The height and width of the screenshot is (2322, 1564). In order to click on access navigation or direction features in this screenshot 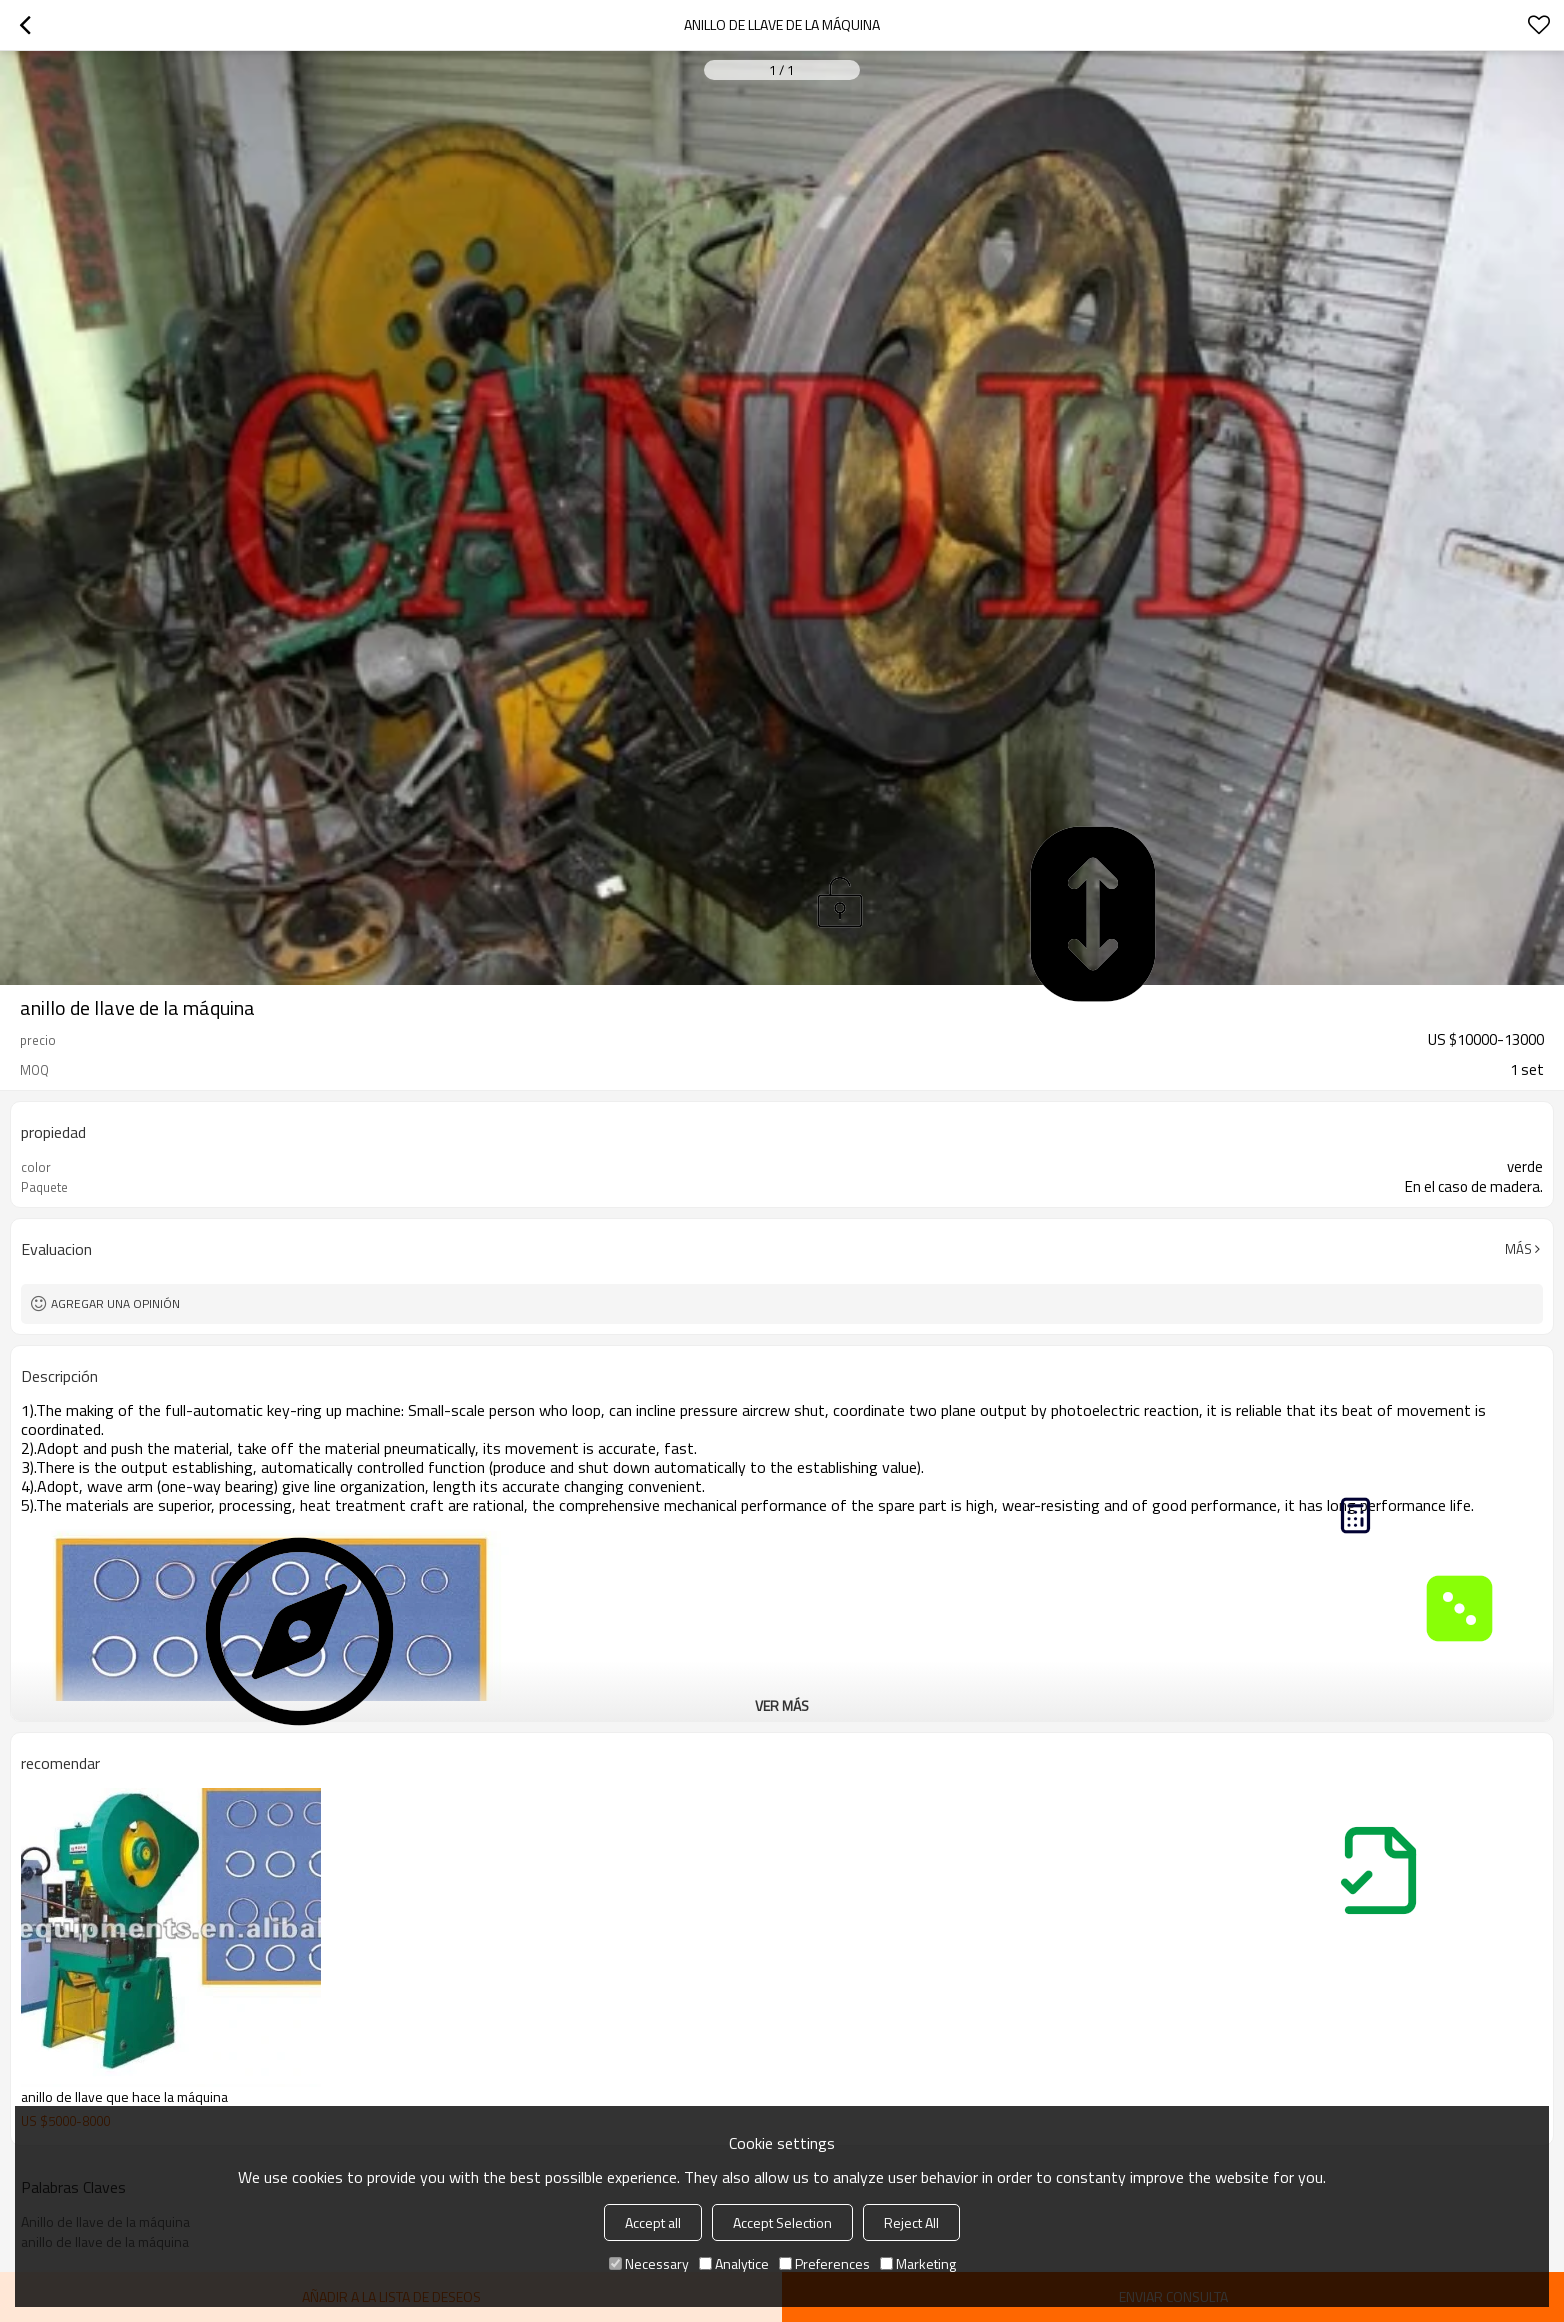, I will do `click(299, 1631)`.